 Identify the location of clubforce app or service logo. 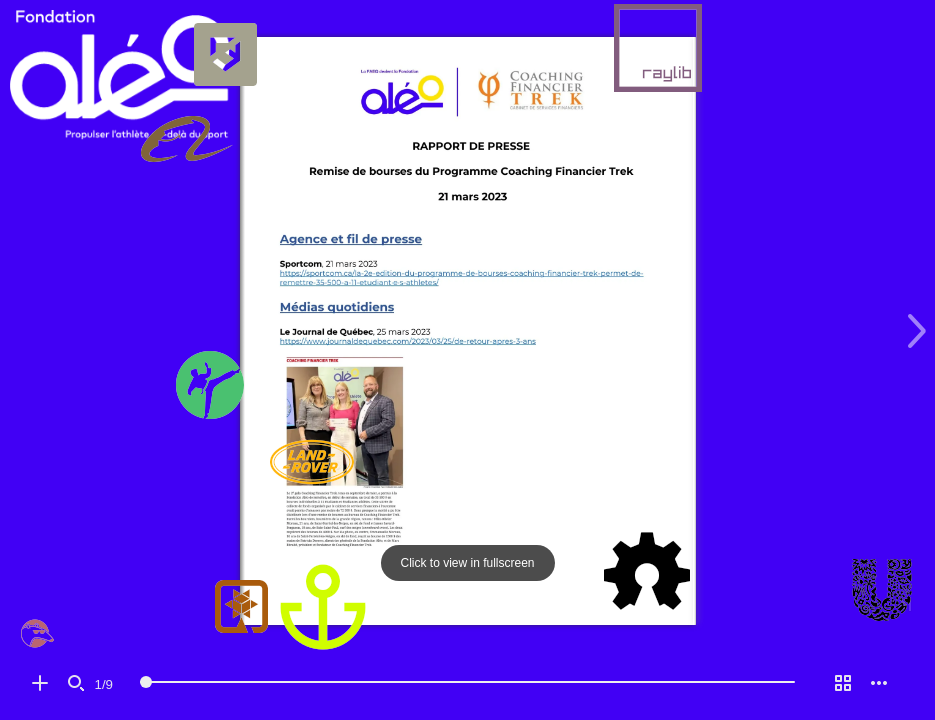
(225, 54).